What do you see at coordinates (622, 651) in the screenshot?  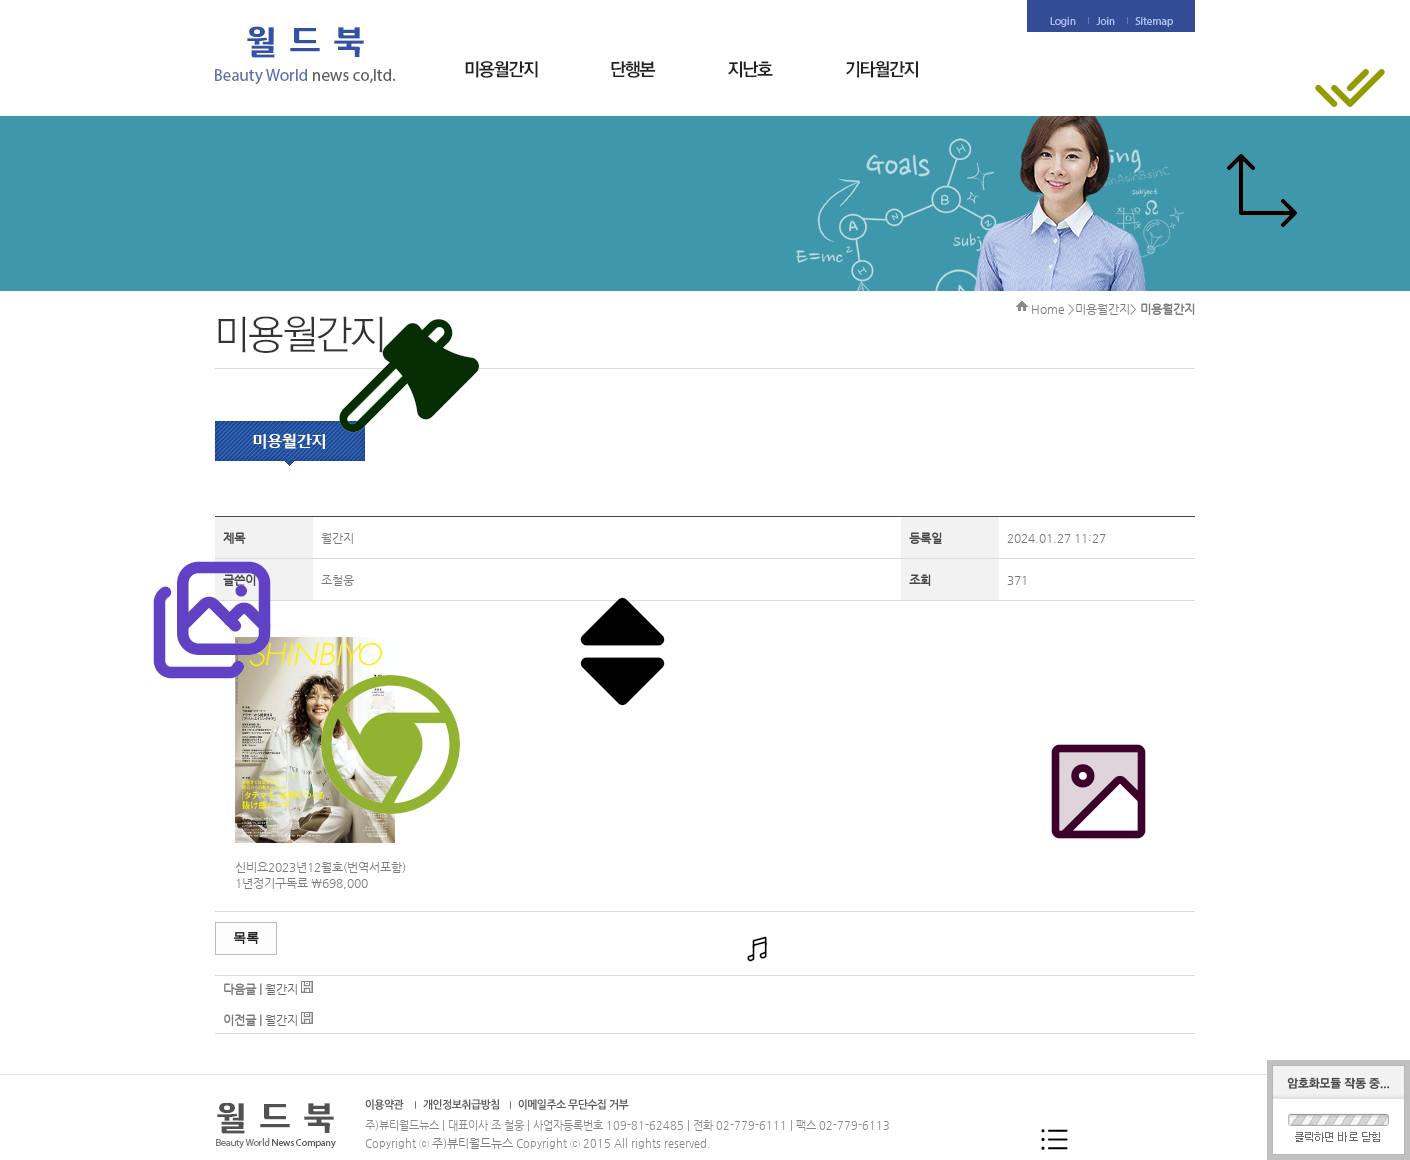 I see `expand or collapse a dropdown menu` at bounding box center [622, 651].